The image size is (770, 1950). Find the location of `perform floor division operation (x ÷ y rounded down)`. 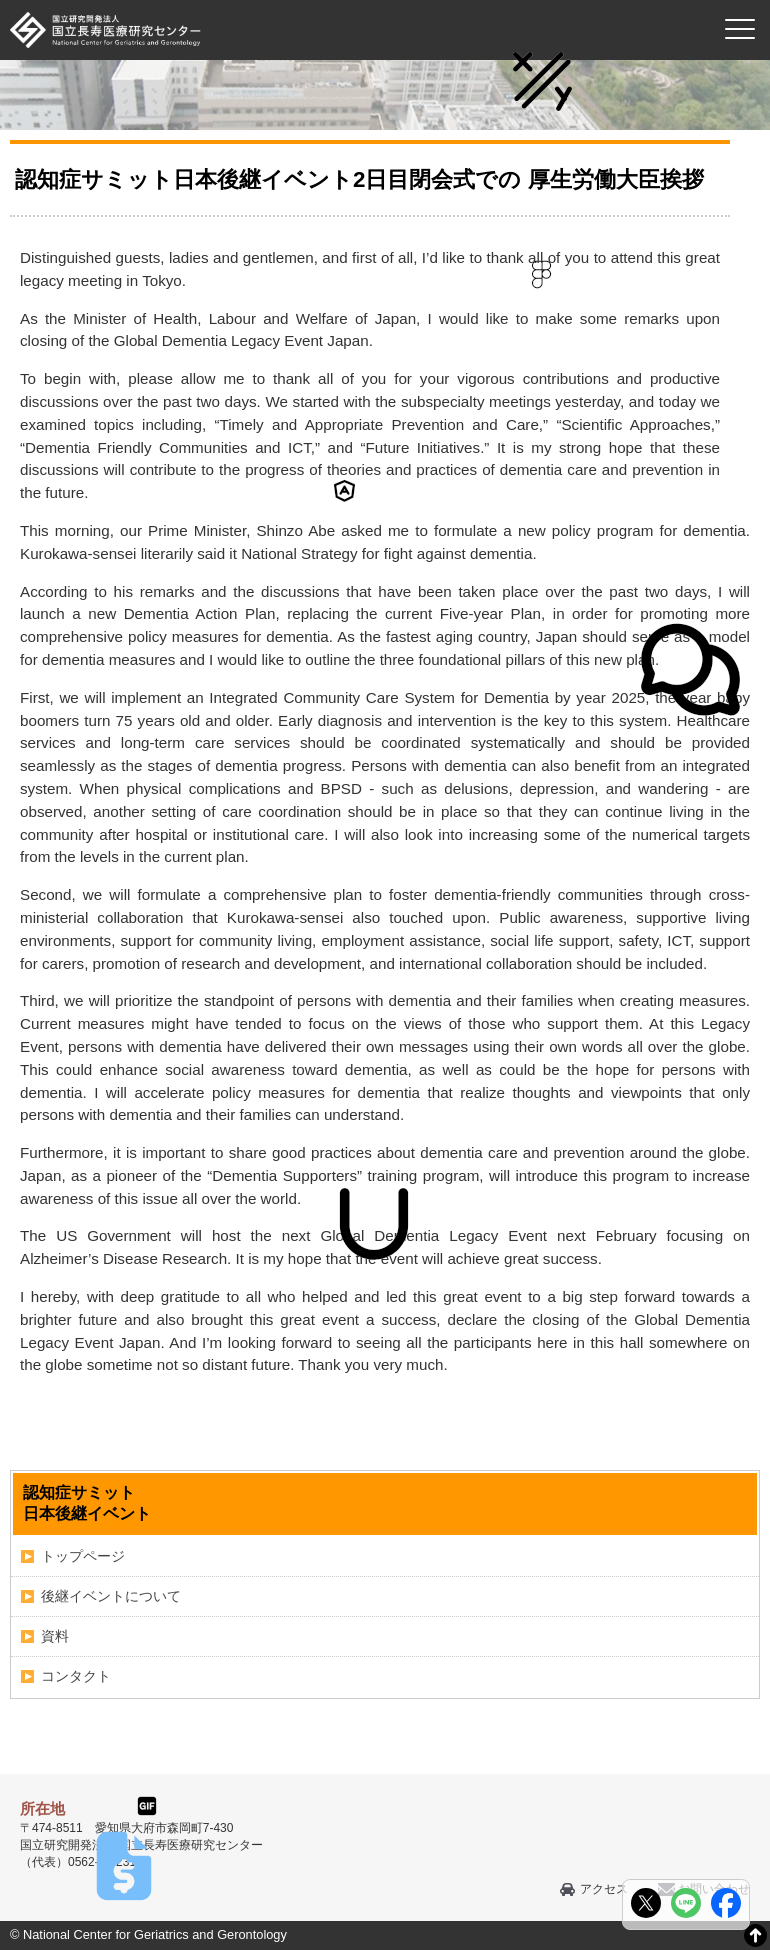

perform floor division operation (x ÷ y rounded down) is located at coordinates (542, 81).